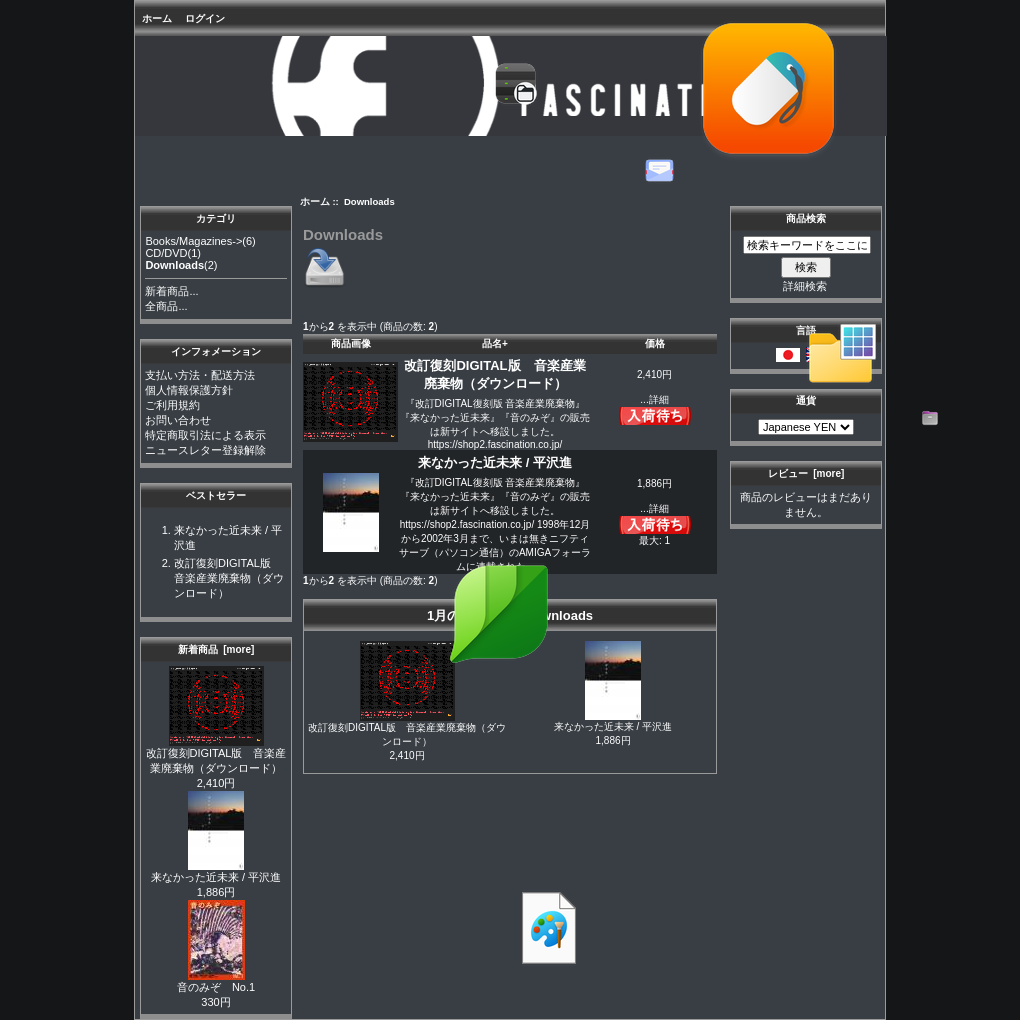 This screenshot has width=1020, height=1020. What do you see at coordinates (501, 612) in the screenshot?
I see `open the sustainability app` at bounding box center [501, 612].